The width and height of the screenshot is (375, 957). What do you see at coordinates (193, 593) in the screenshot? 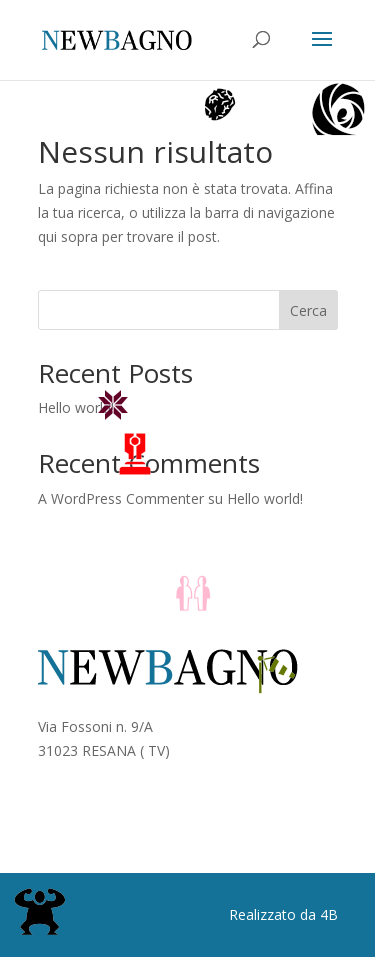
I see `toggle between two modes or perspectives` at bounding box center [193, 593].